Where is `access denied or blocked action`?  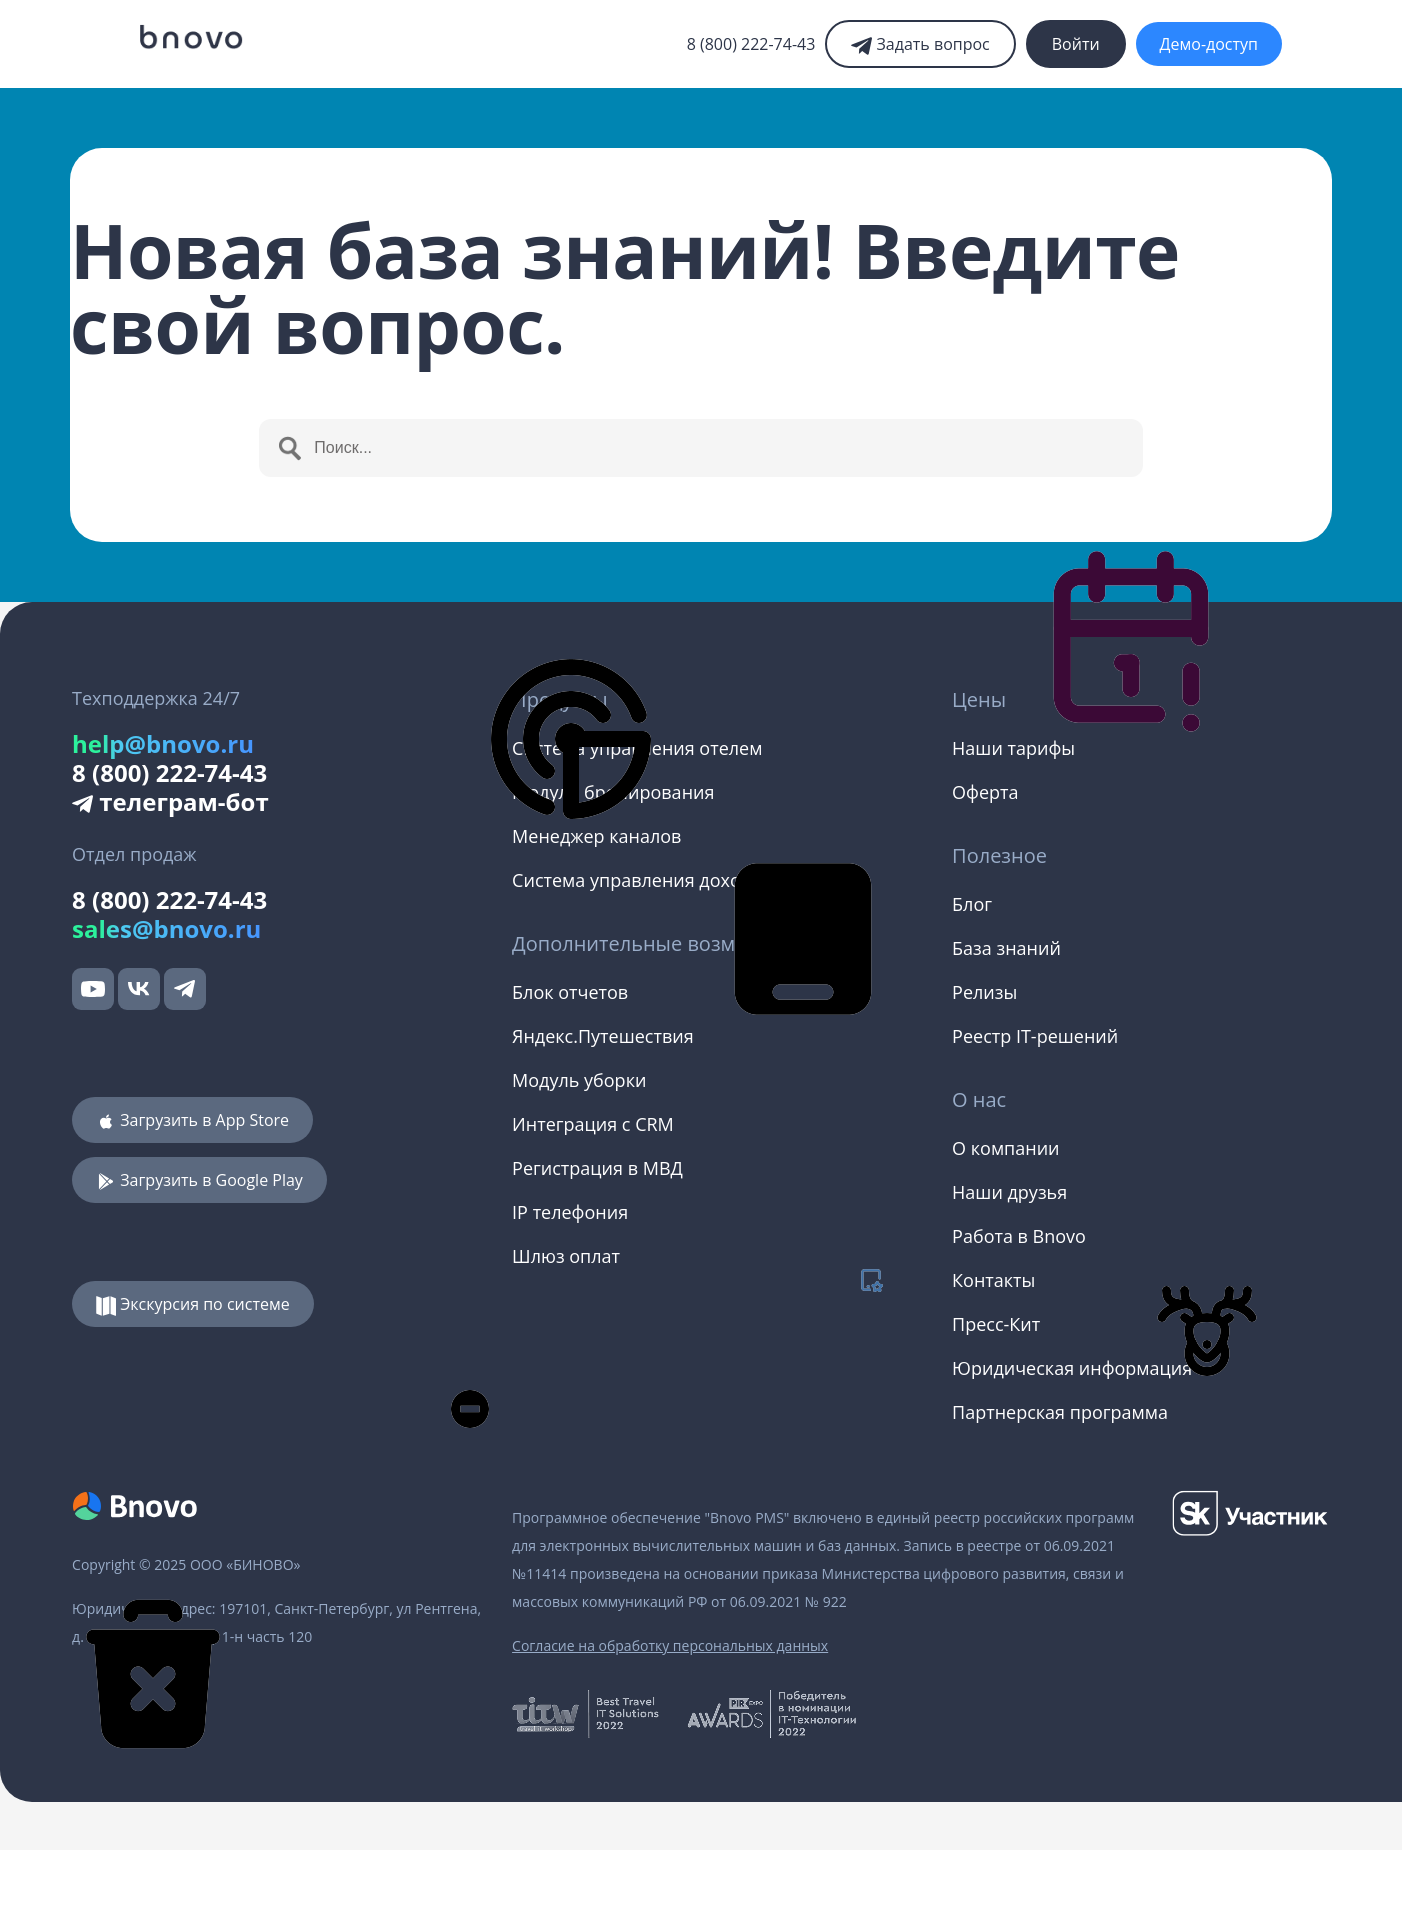 access denied or blocked action is located at coordinates (470, 1409).